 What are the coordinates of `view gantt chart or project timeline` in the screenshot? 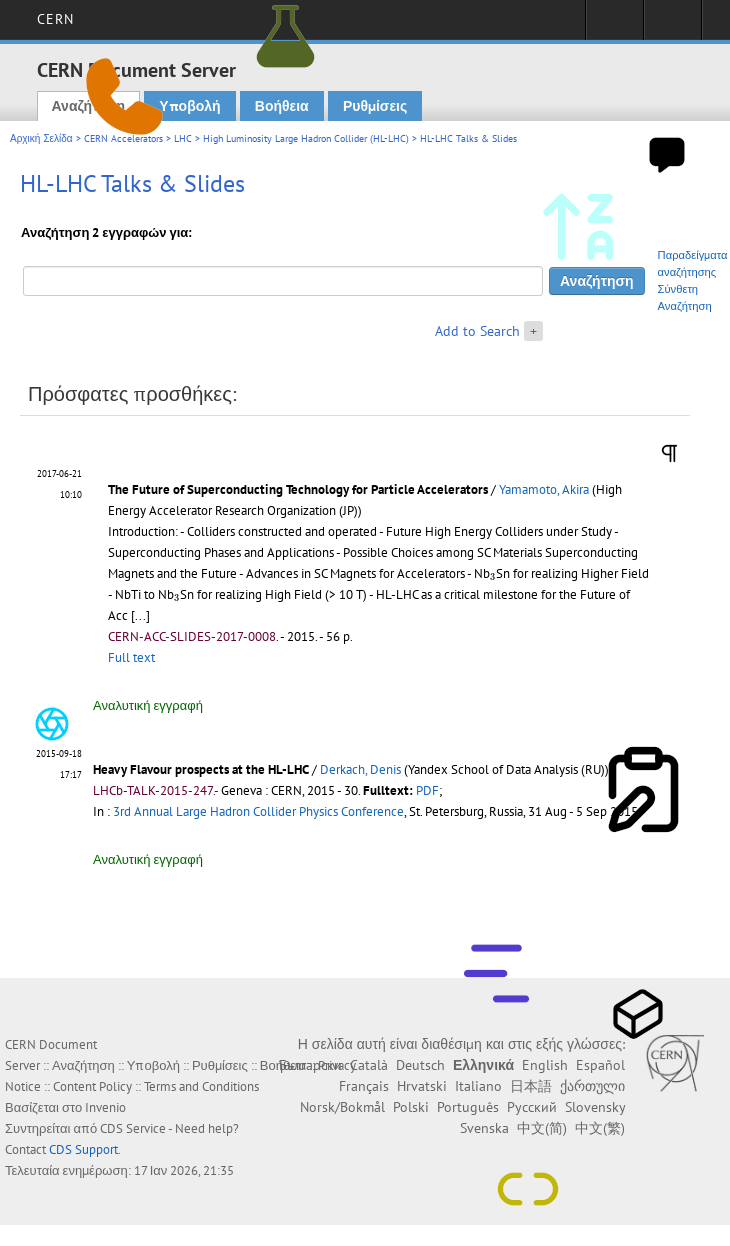 It's located at (496, 973).